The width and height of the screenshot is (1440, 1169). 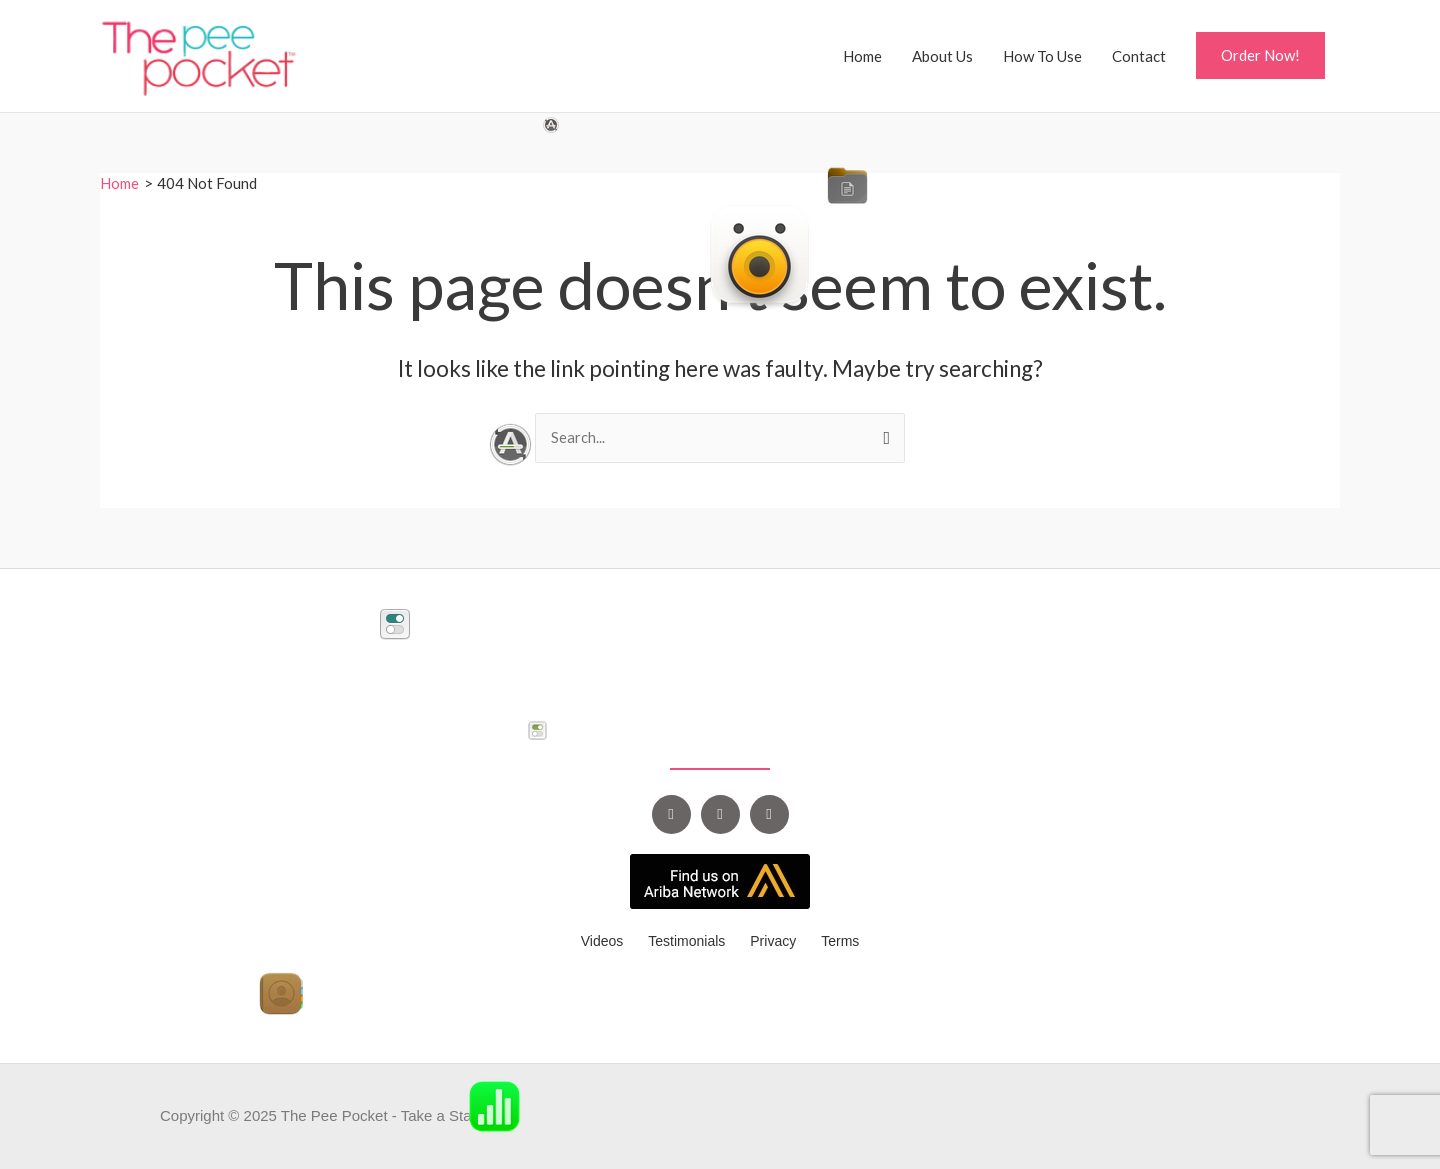 What do you see at coordinates (280, 993) in the screenshot?
I see `open the contacts app` at bounding box center [280, 993].